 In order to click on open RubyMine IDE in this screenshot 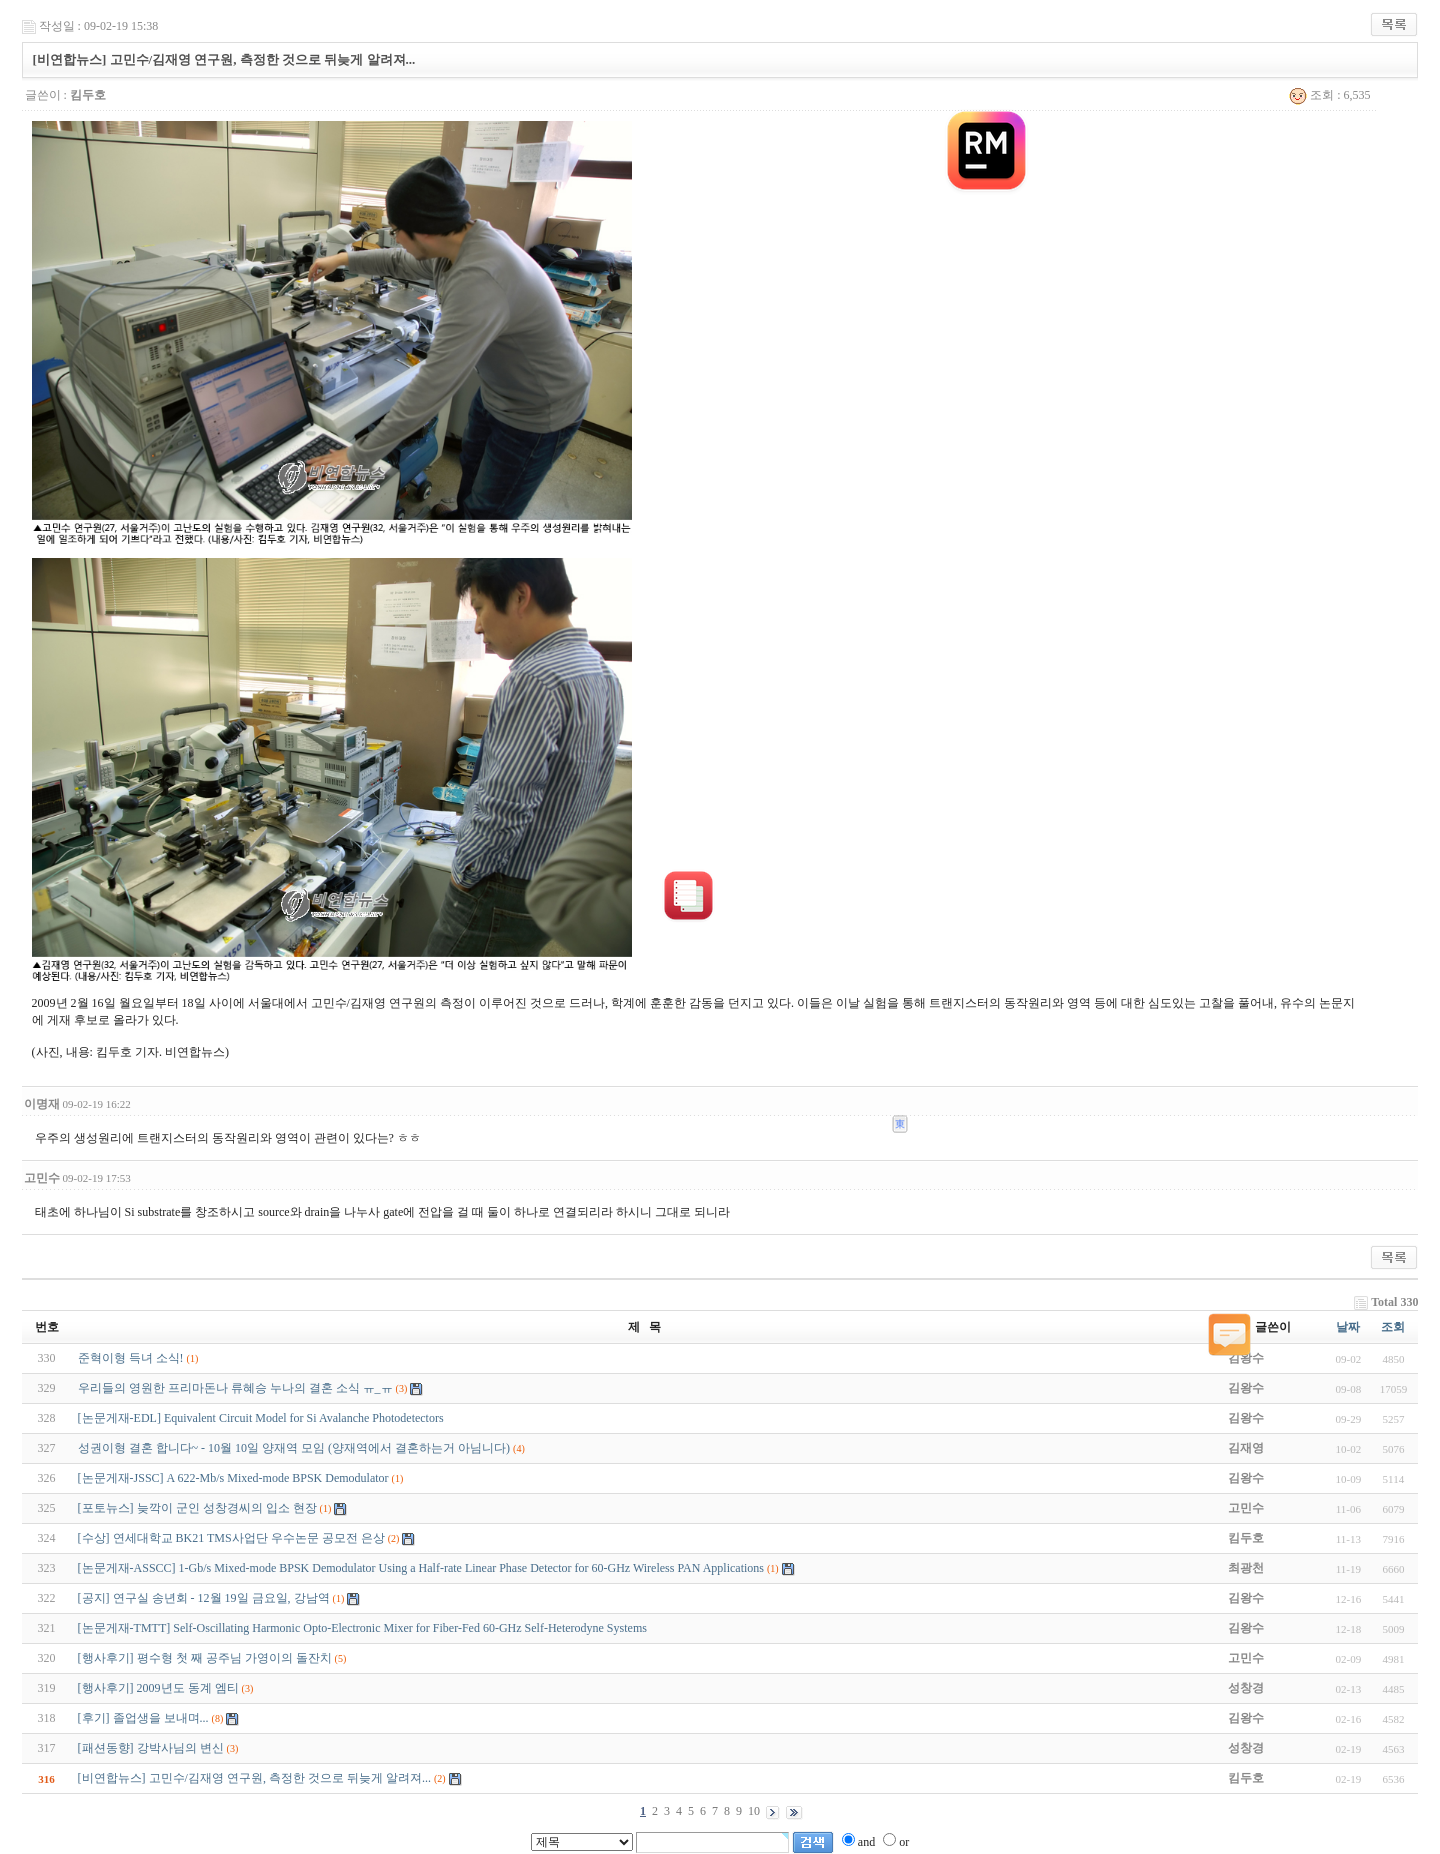, I will do `click(986, 150)`.